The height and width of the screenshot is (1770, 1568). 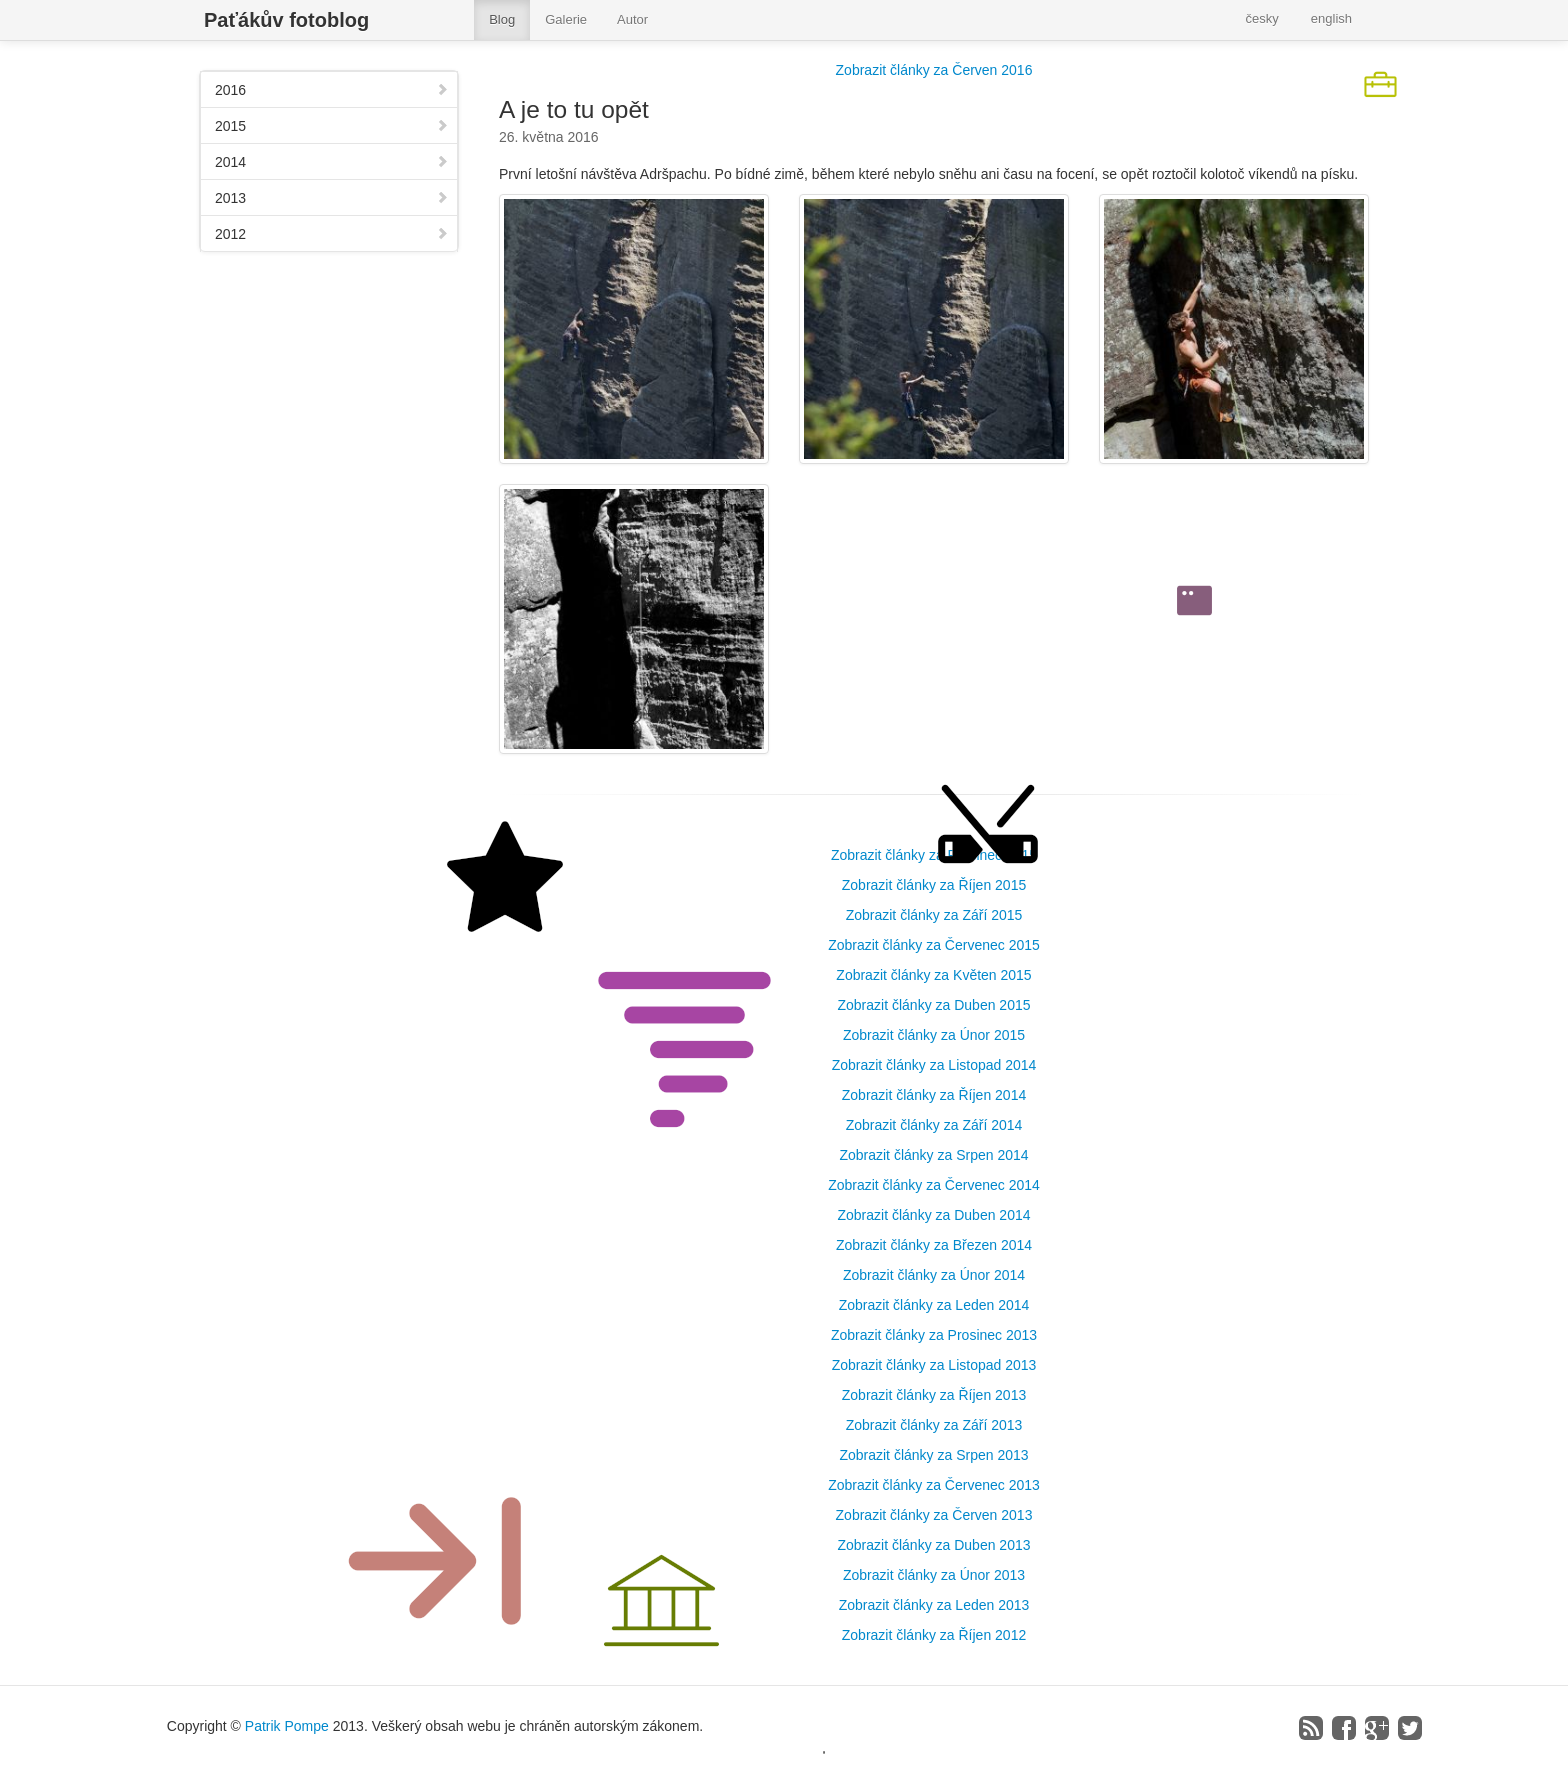 What do you see at coordinates (505, 882) in the screenshot?
I see `indicates a favorited or starred item` at bounding box center [505, 882].